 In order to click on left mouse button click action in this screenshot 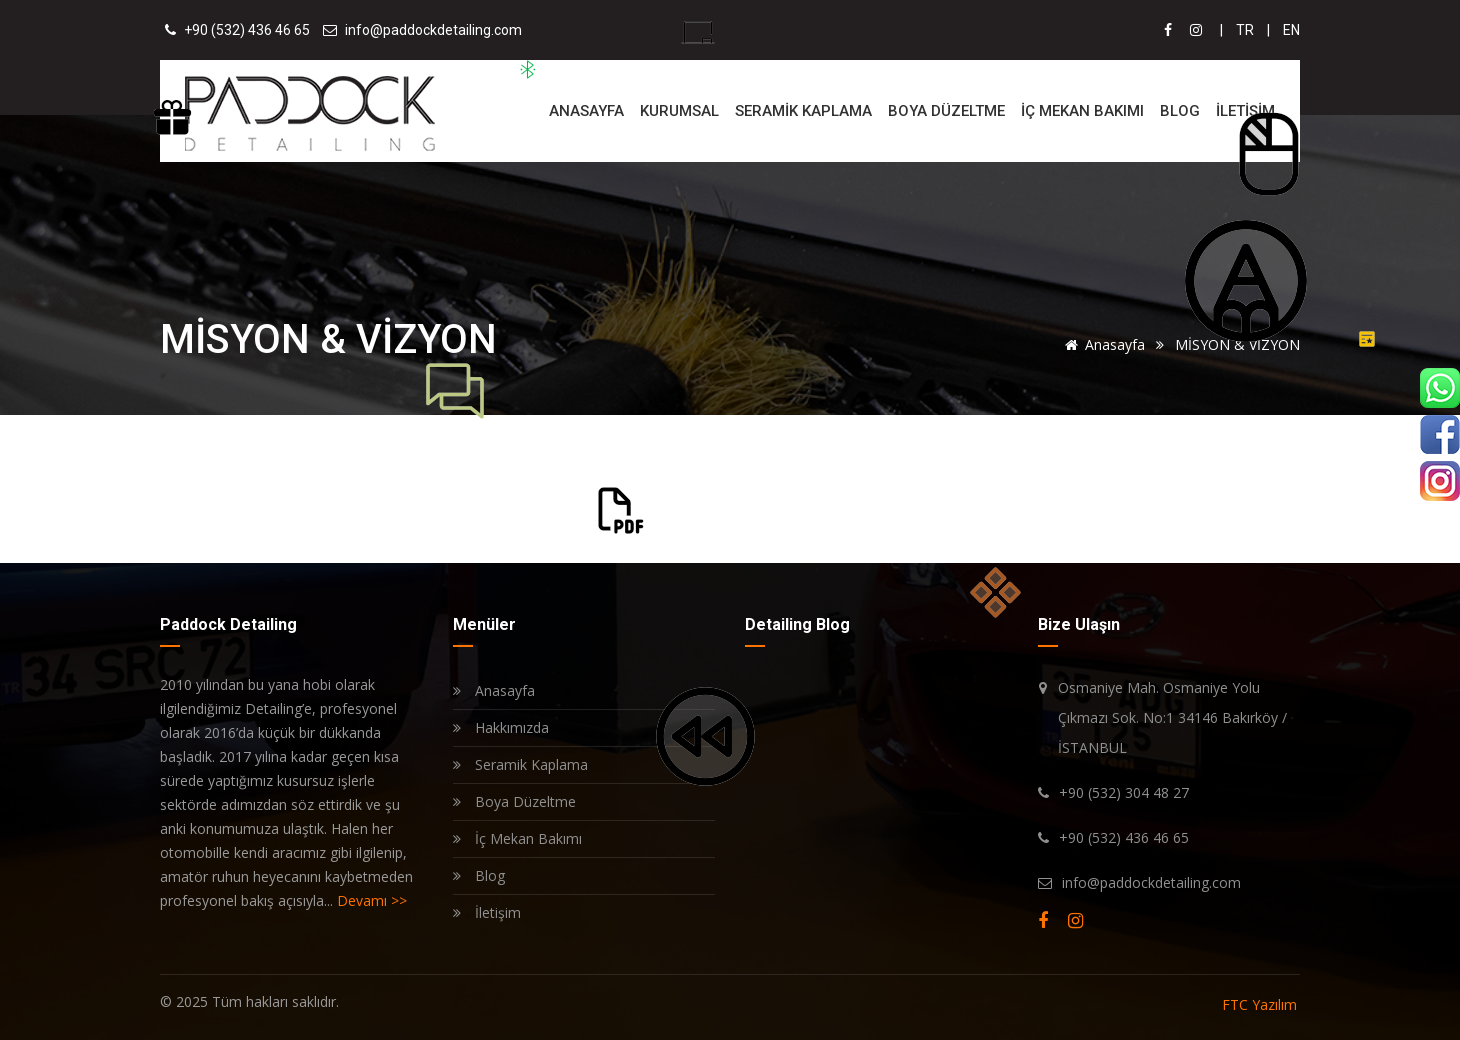, I will do `click(1269, 154)`.